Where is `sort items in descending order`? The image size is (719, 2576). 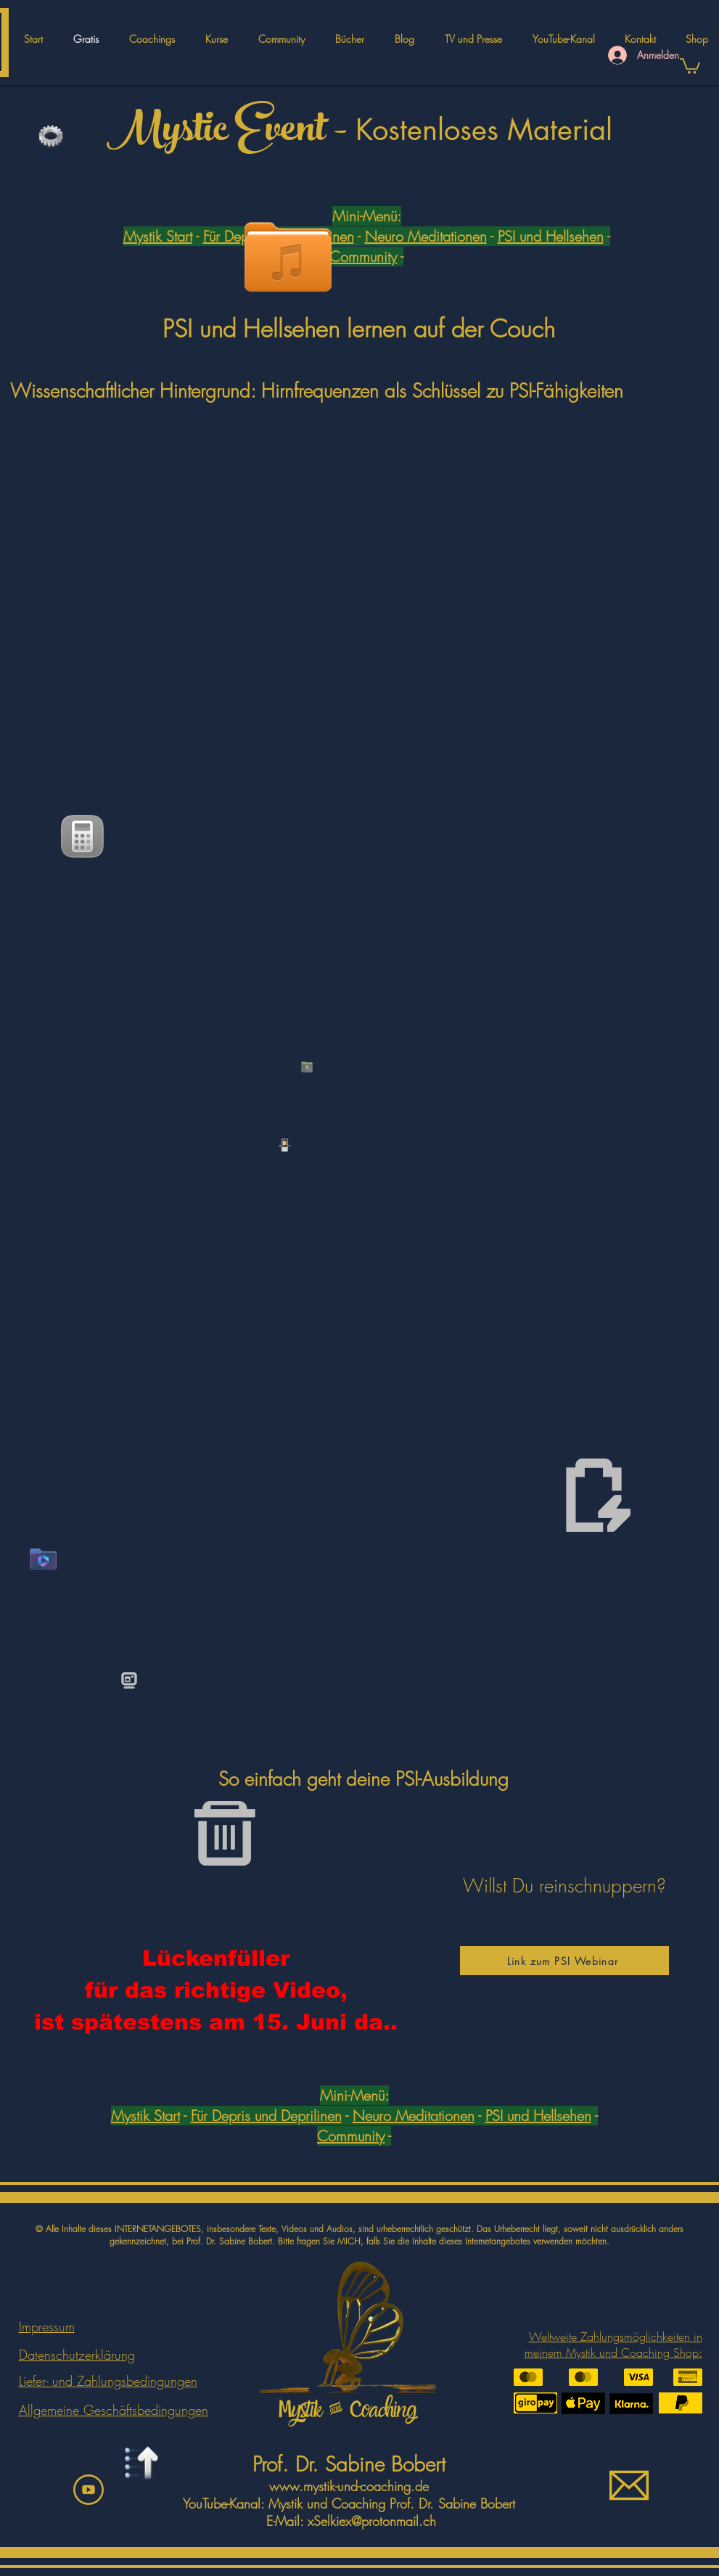
sort items in descending order is located at coordinates (143, 2464).